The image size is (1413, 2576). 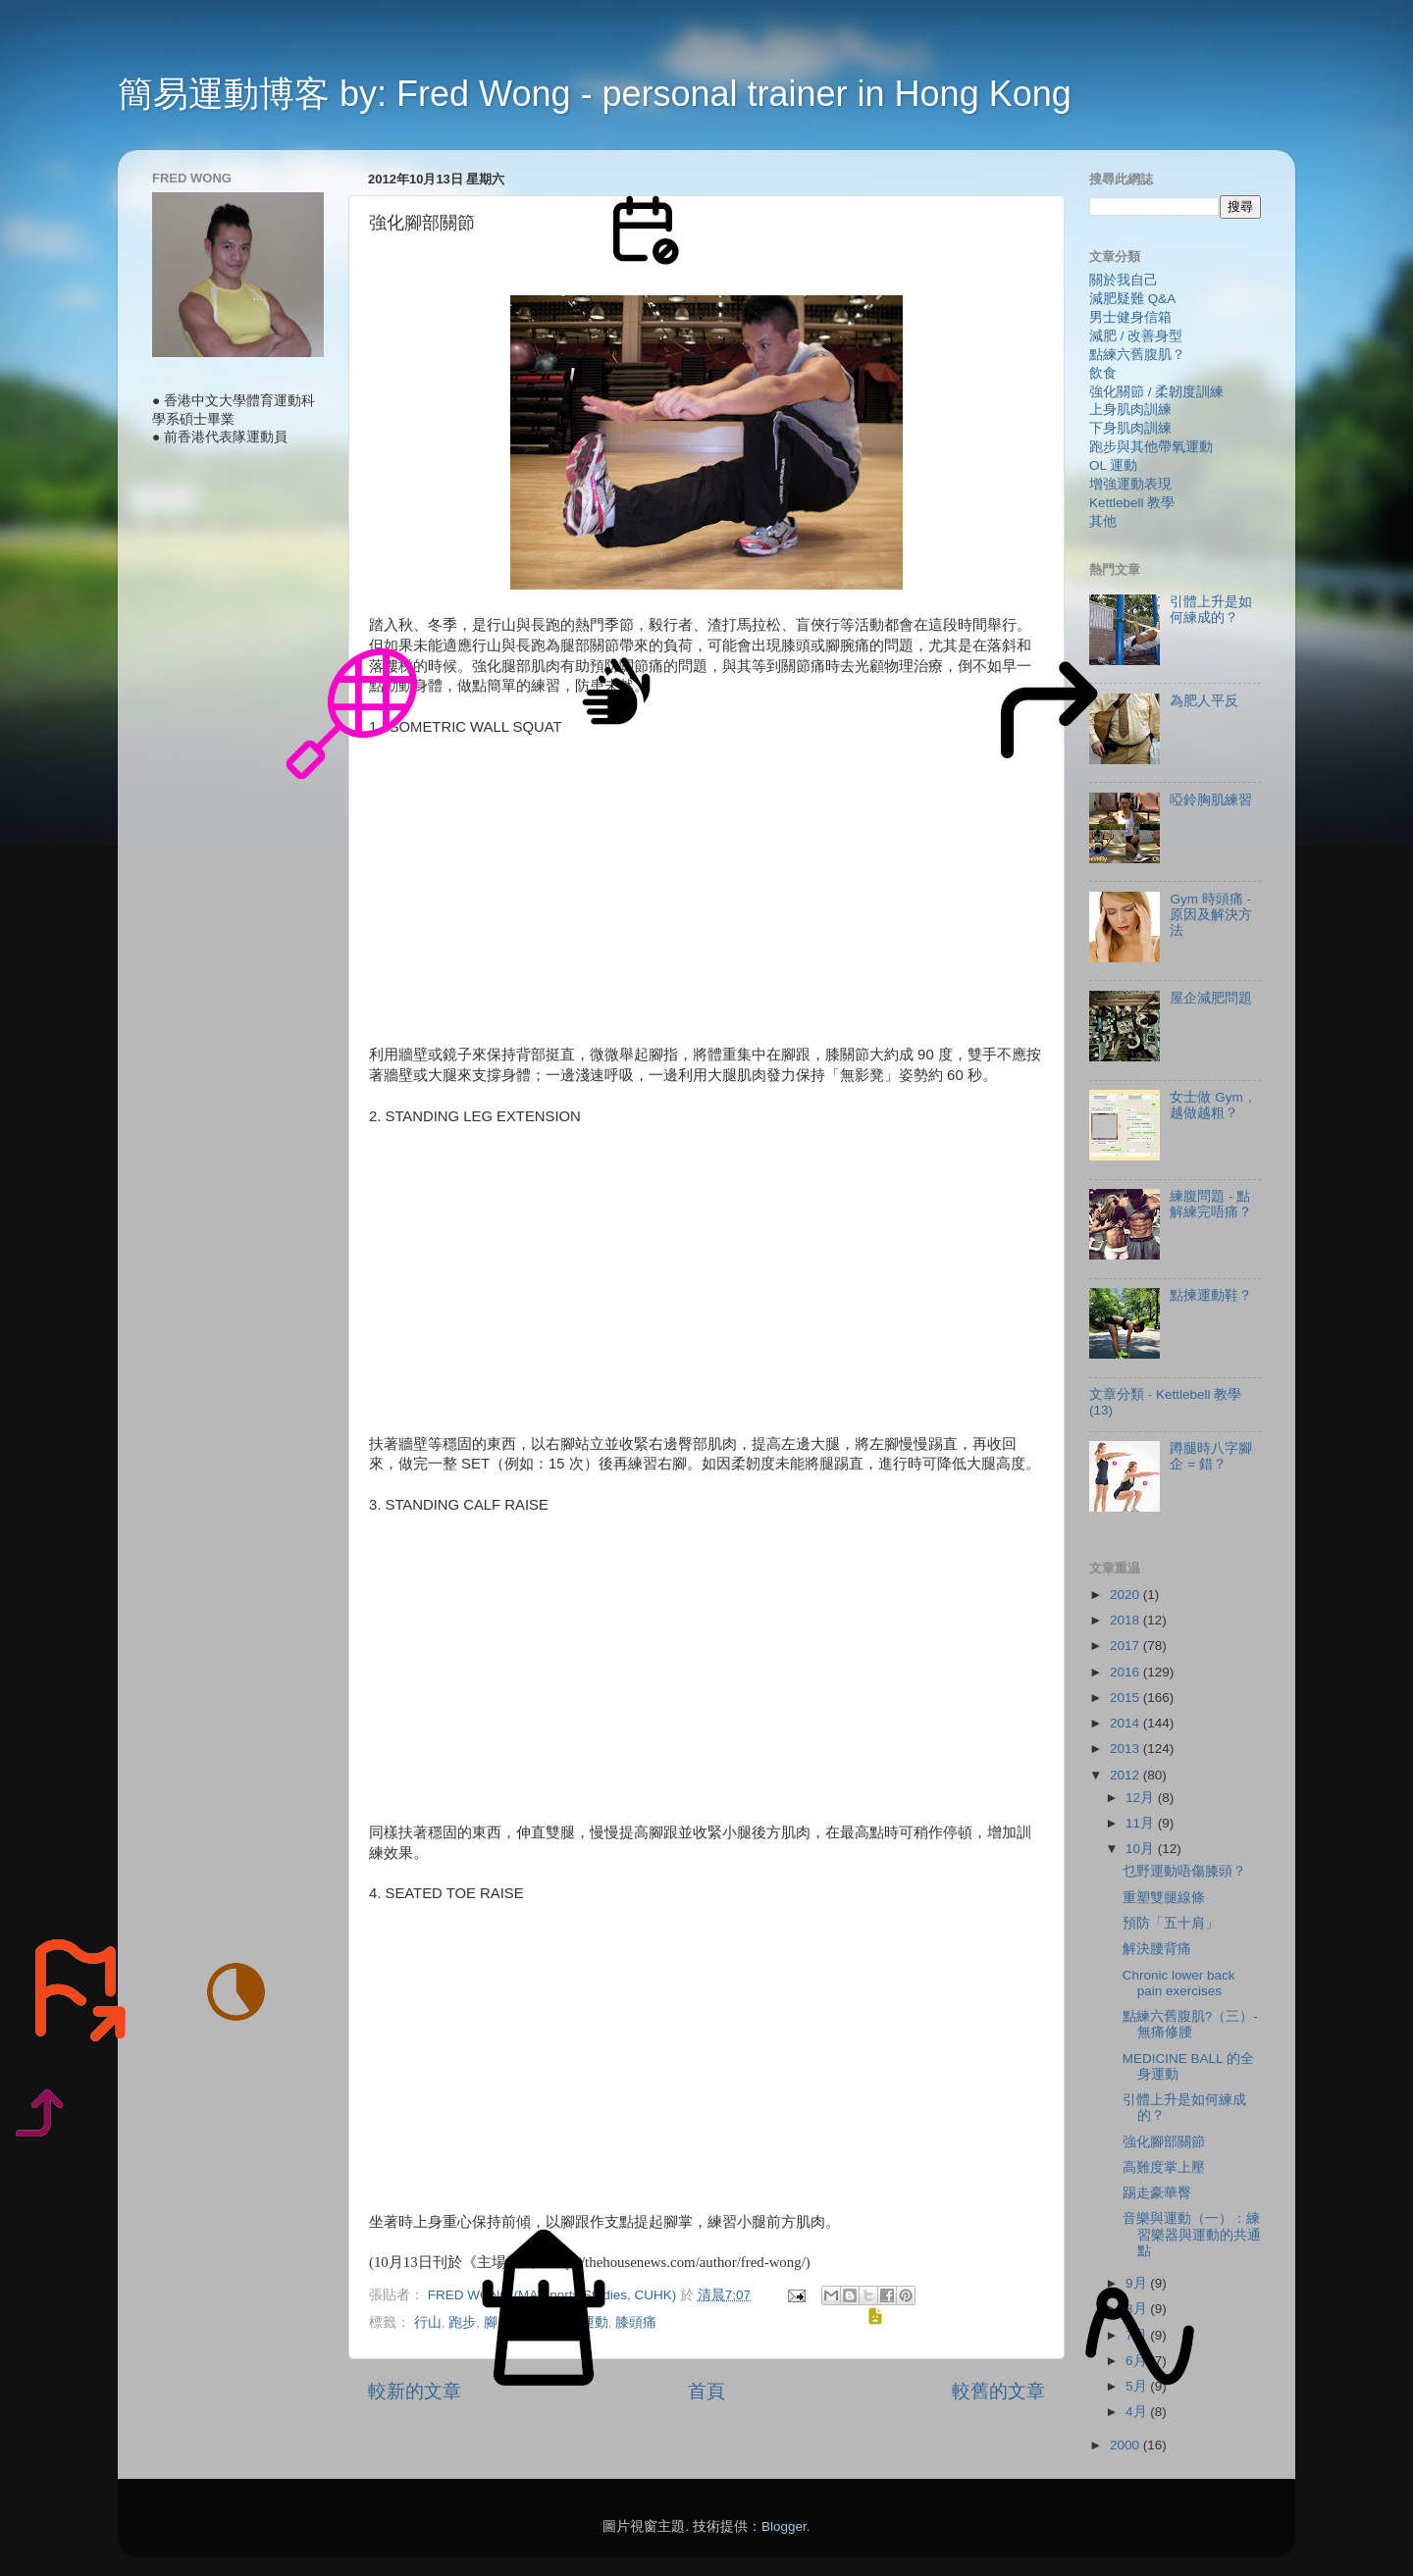 What do you see at coordinates (1046, 713) in the screenshot?
I see `forward or share content` at bounding box center [1046, 713].